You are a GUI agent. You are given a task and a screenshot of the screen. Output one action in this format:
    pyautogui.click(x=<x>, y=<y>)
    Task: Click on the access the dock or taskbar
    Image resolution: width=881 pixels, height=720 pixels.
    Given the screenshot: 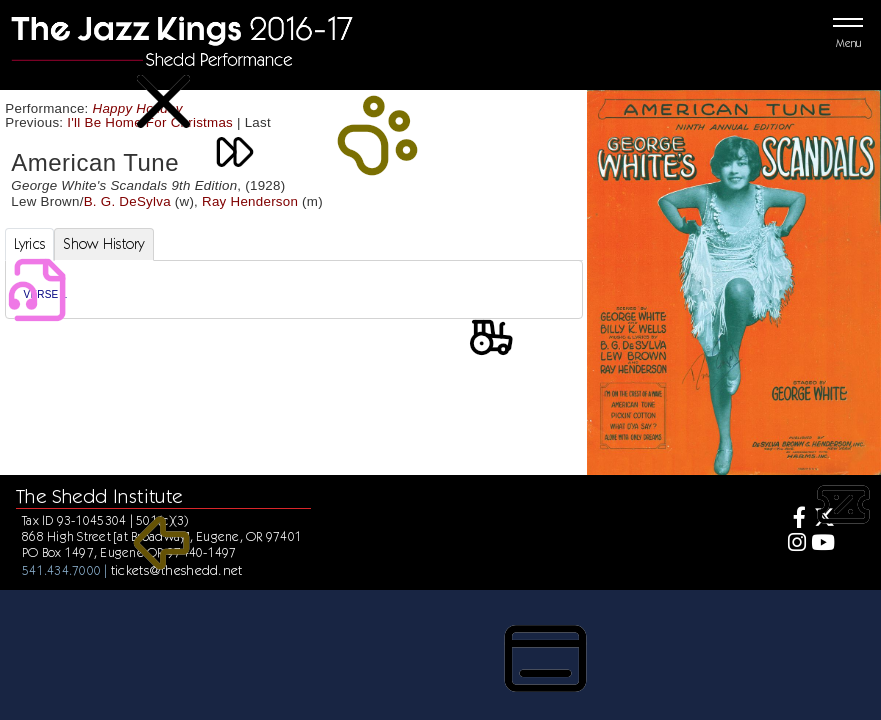 What is the action you would take?
    pyautogui.click(x=545, y=658)
    